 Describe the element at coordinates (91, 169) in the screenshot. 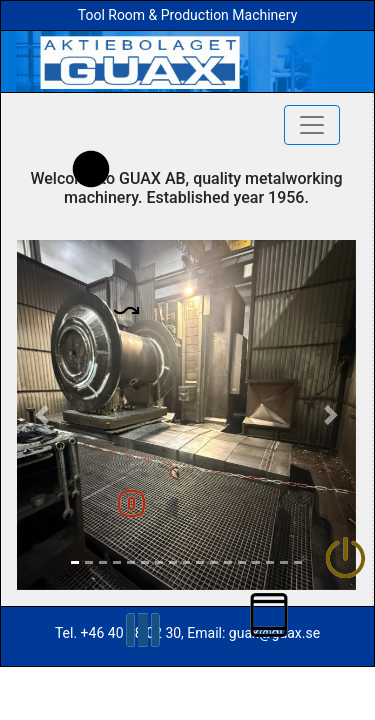

I see `indicates 100% completion` at that location.